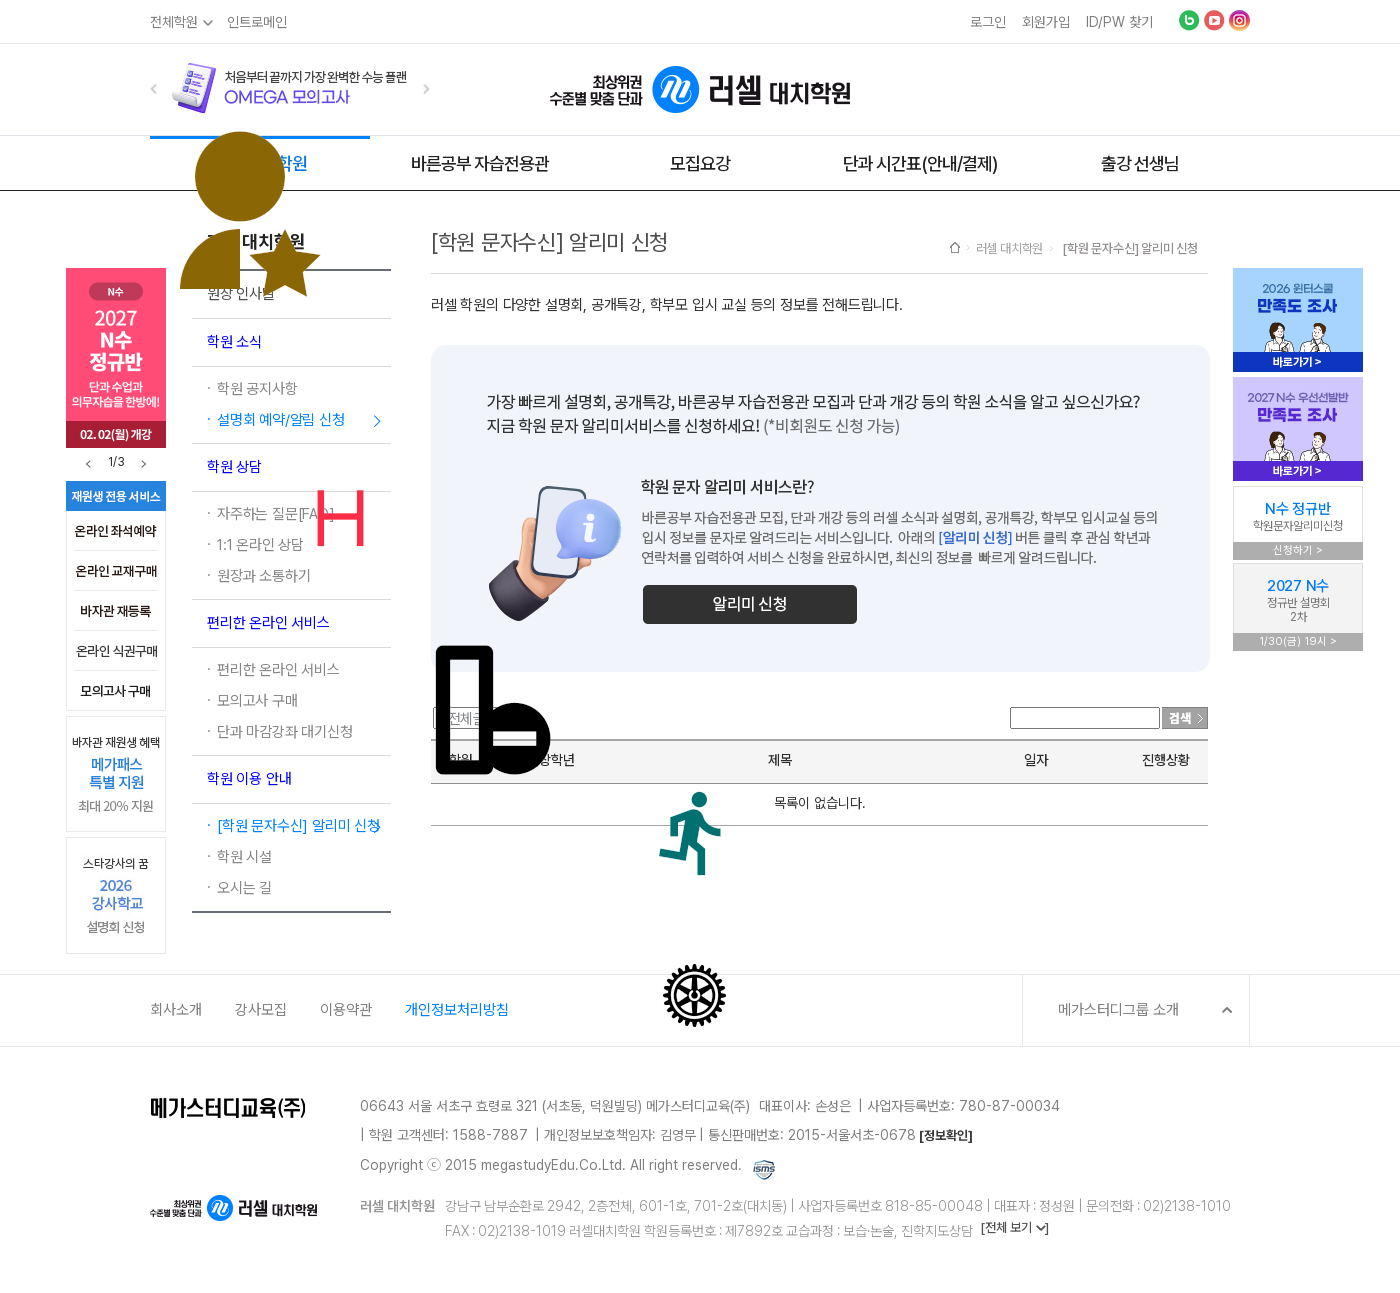 The width and height of the screenshot is (1400, 1293). What do you see at coordinates (694, 995) in the screenshot?
I see `Rotary International organization logo` at bounding box center [694, 995].